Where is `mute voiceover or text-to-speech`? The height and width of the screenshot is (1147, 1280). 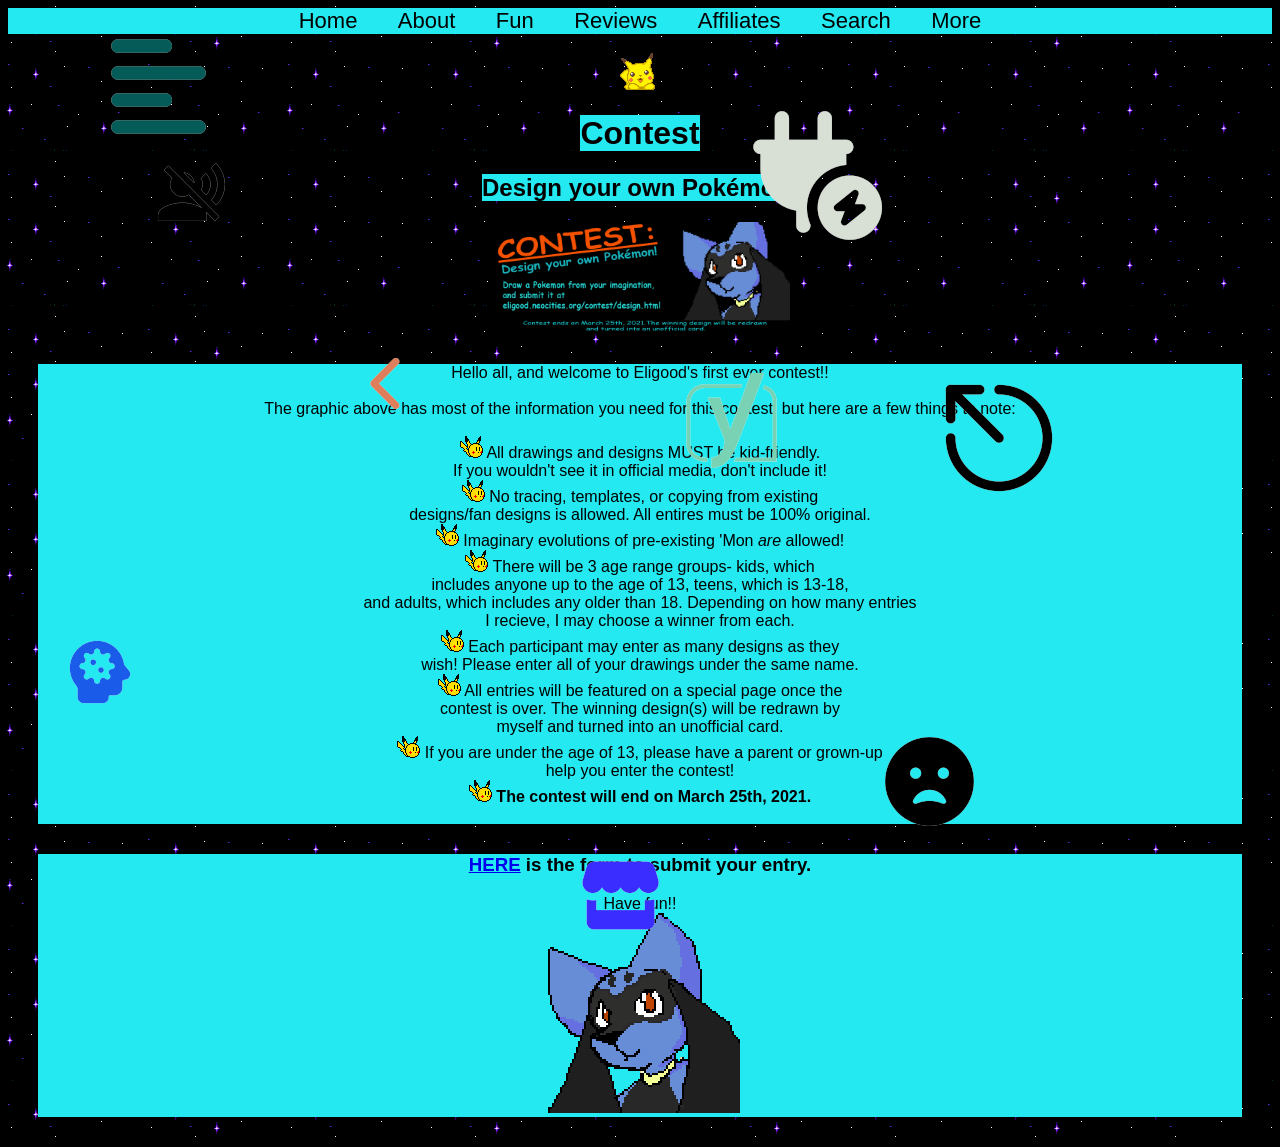 mute voiceover or text-to-speech is located at coordinates (191, 193).